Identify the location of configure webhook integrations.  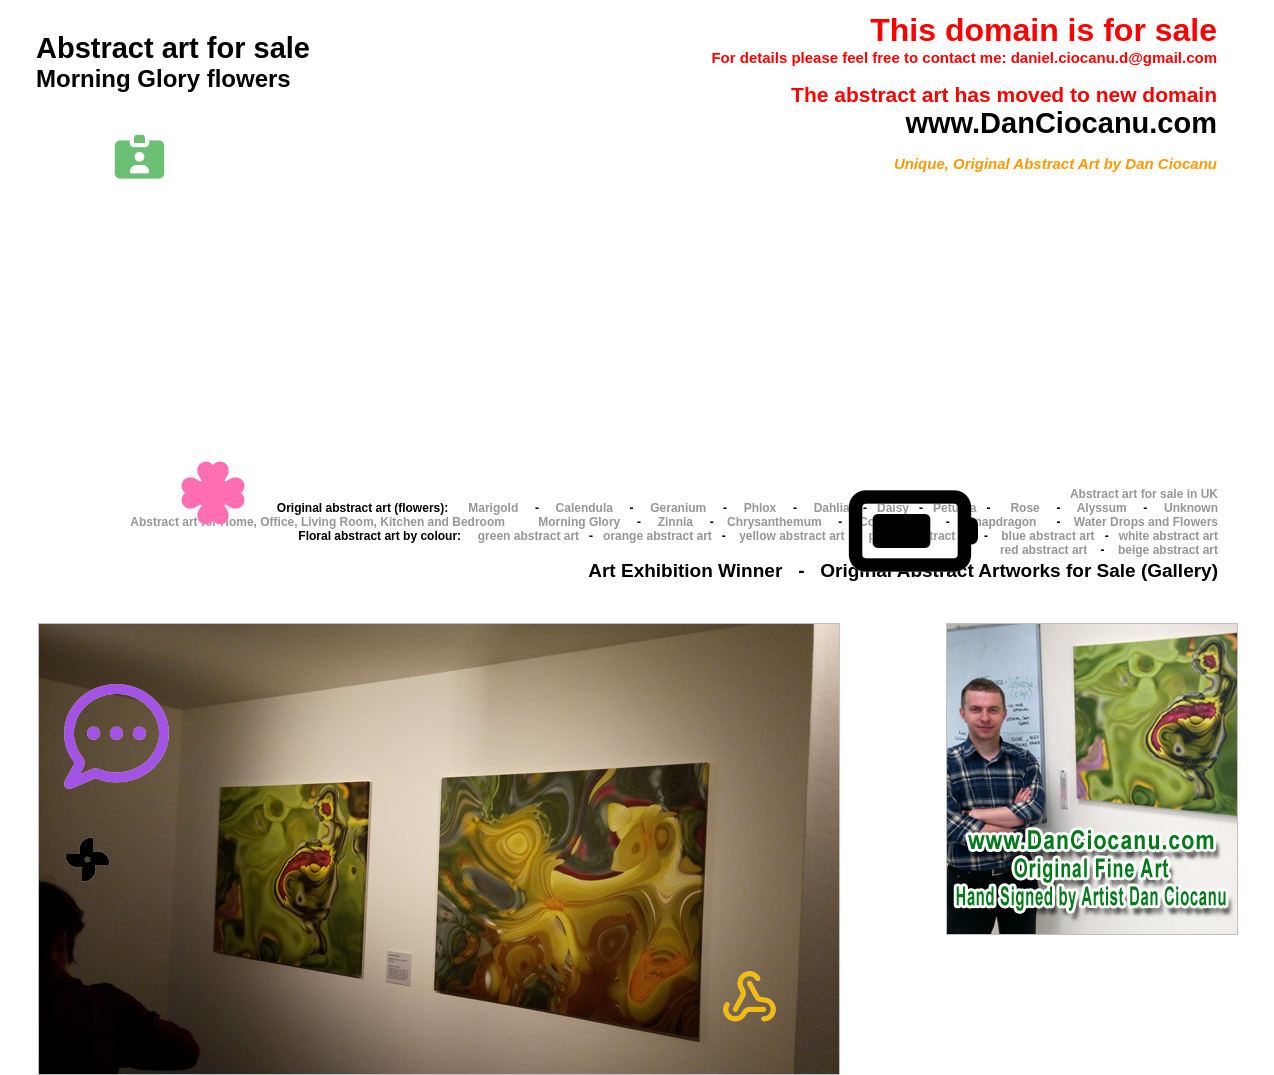
(749, 997).